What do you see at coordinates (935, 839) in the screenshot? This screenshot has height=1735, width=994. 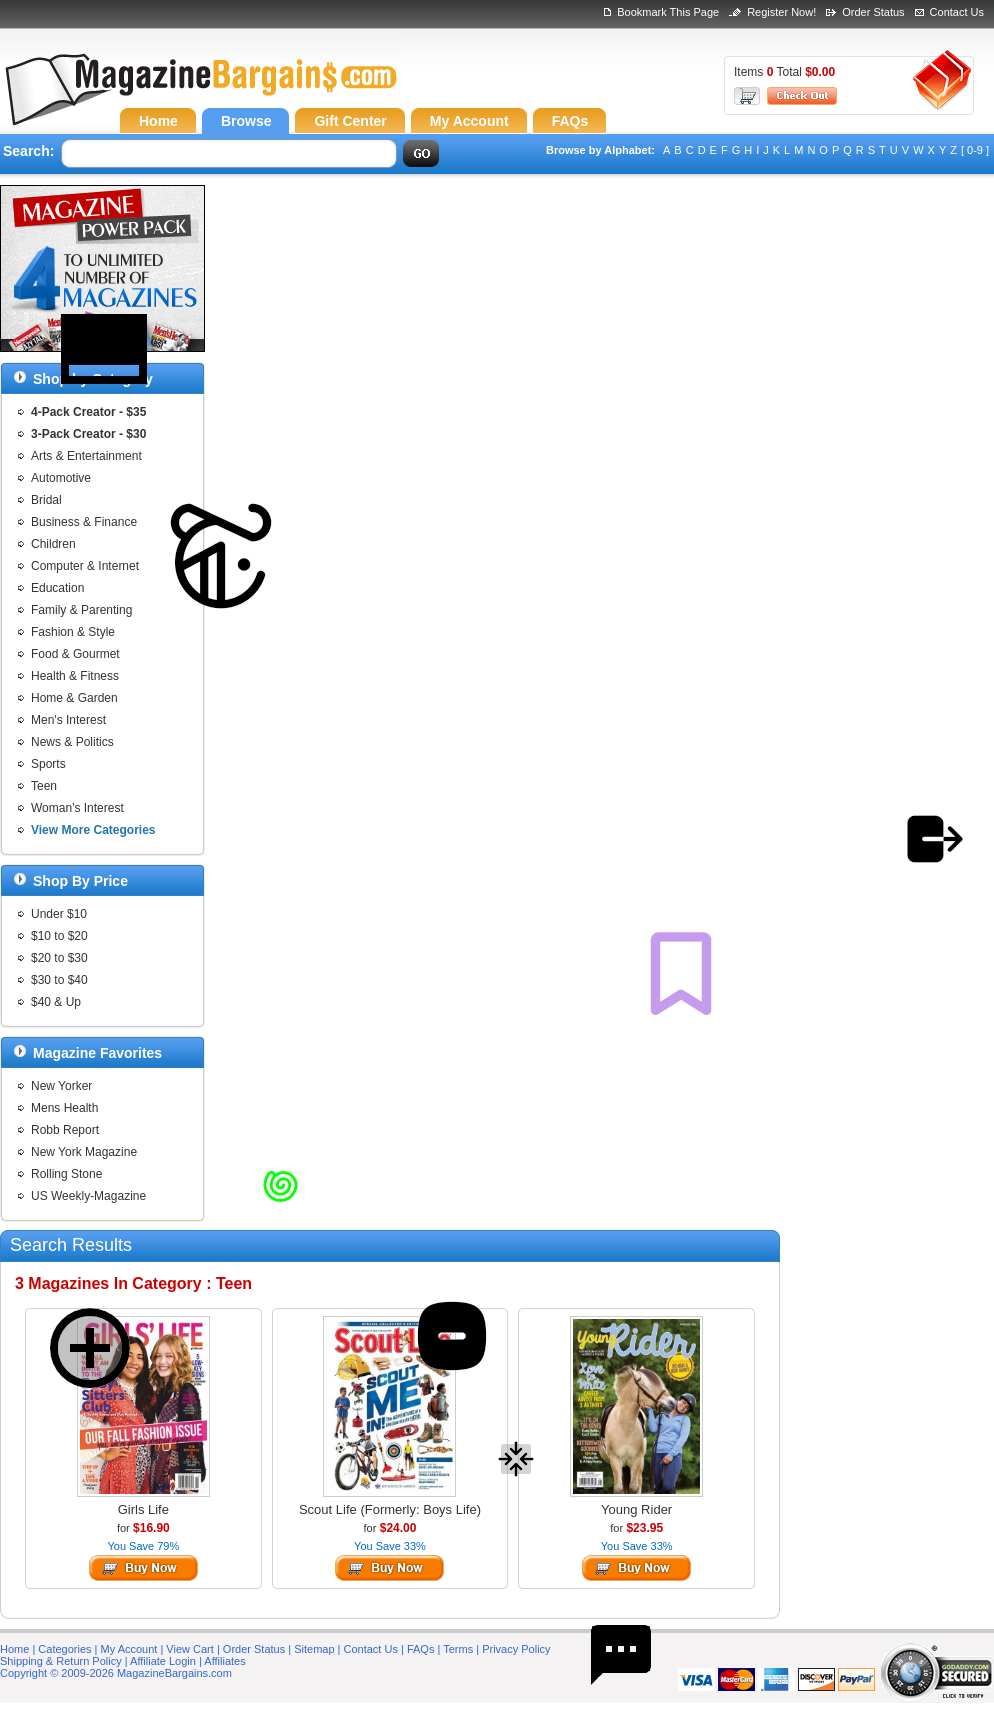 I see `log out of your account` at bounding box center [935, 839].